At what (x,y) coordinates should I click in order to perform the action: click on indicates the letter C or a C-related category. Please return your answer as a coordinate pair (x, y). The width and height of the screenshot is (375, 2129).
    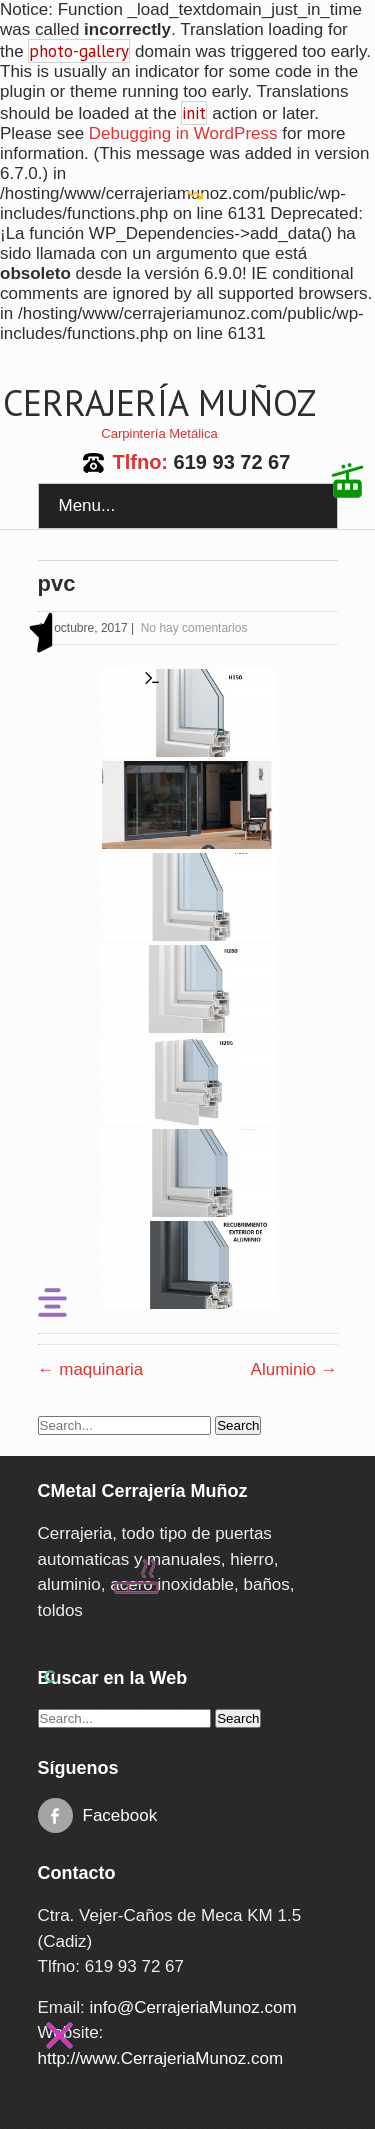
    Looking at the image, I should click on (49, 1676).